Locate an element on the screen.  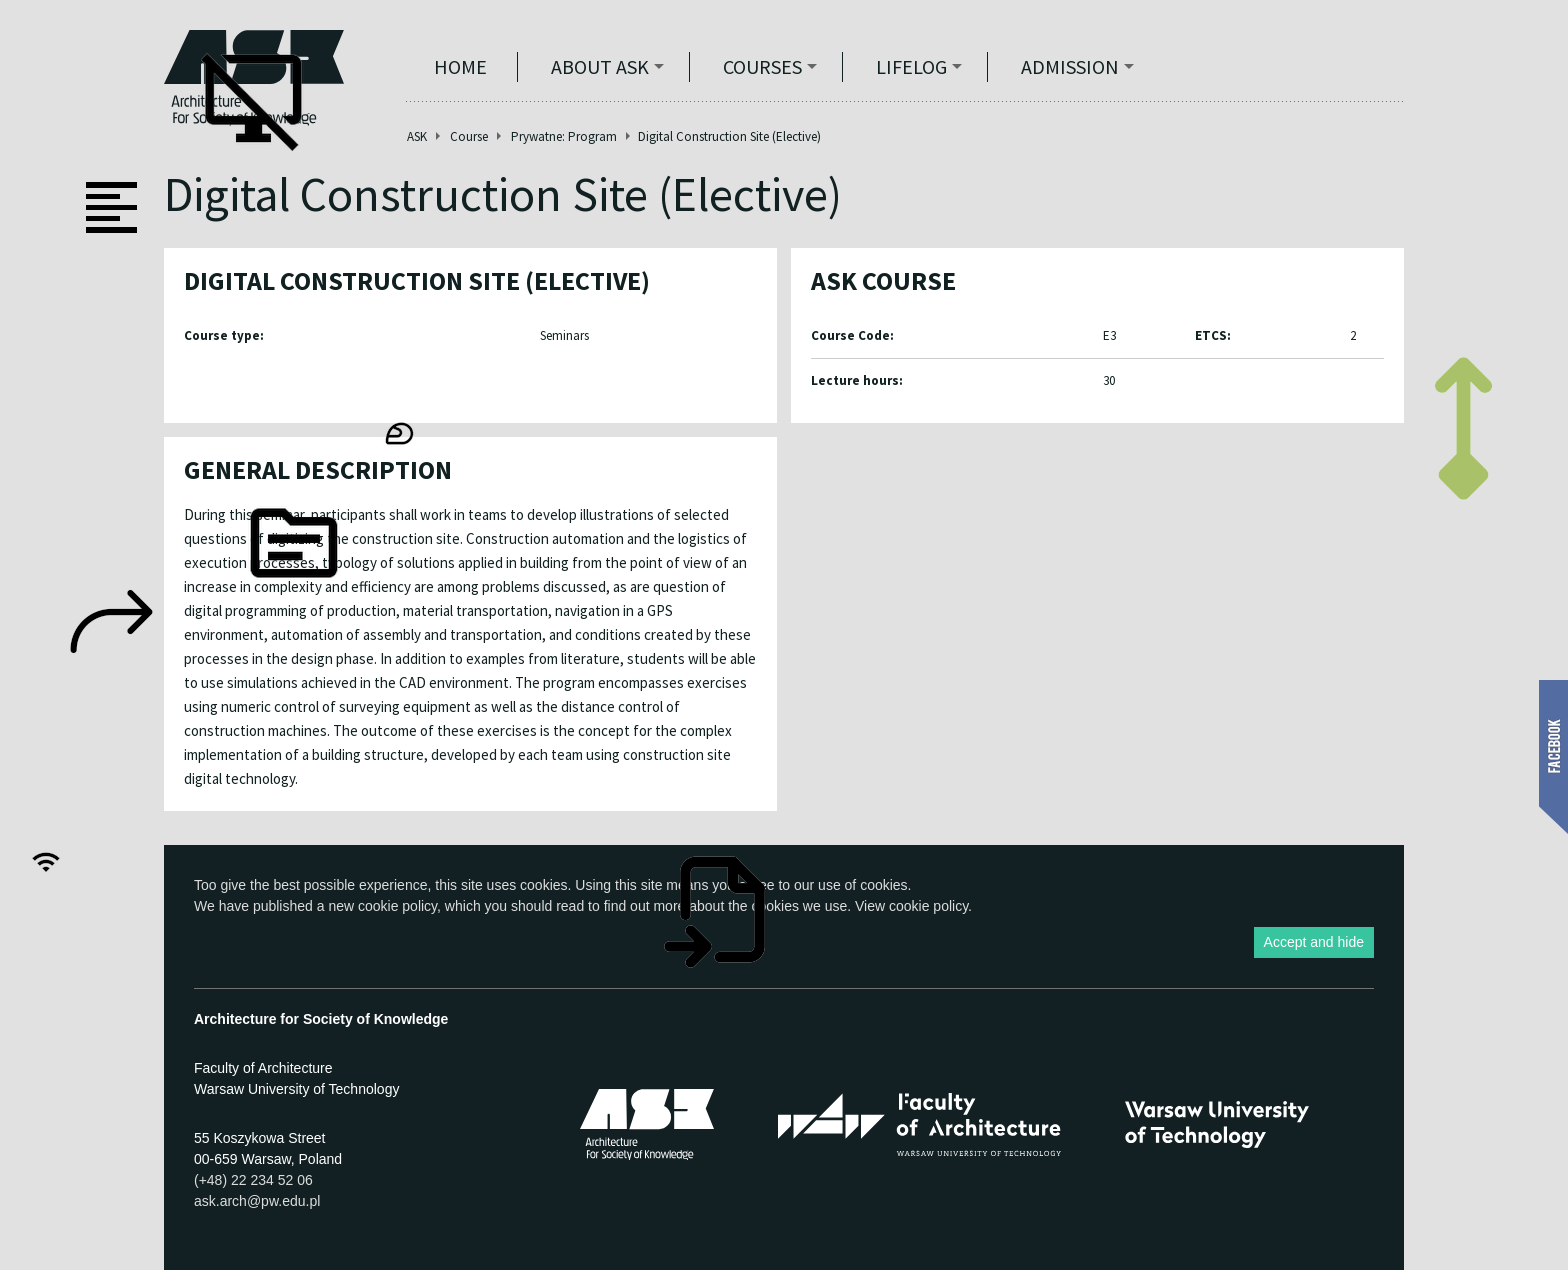
desktop access is currently disabled is located at coordinates (253, 98).